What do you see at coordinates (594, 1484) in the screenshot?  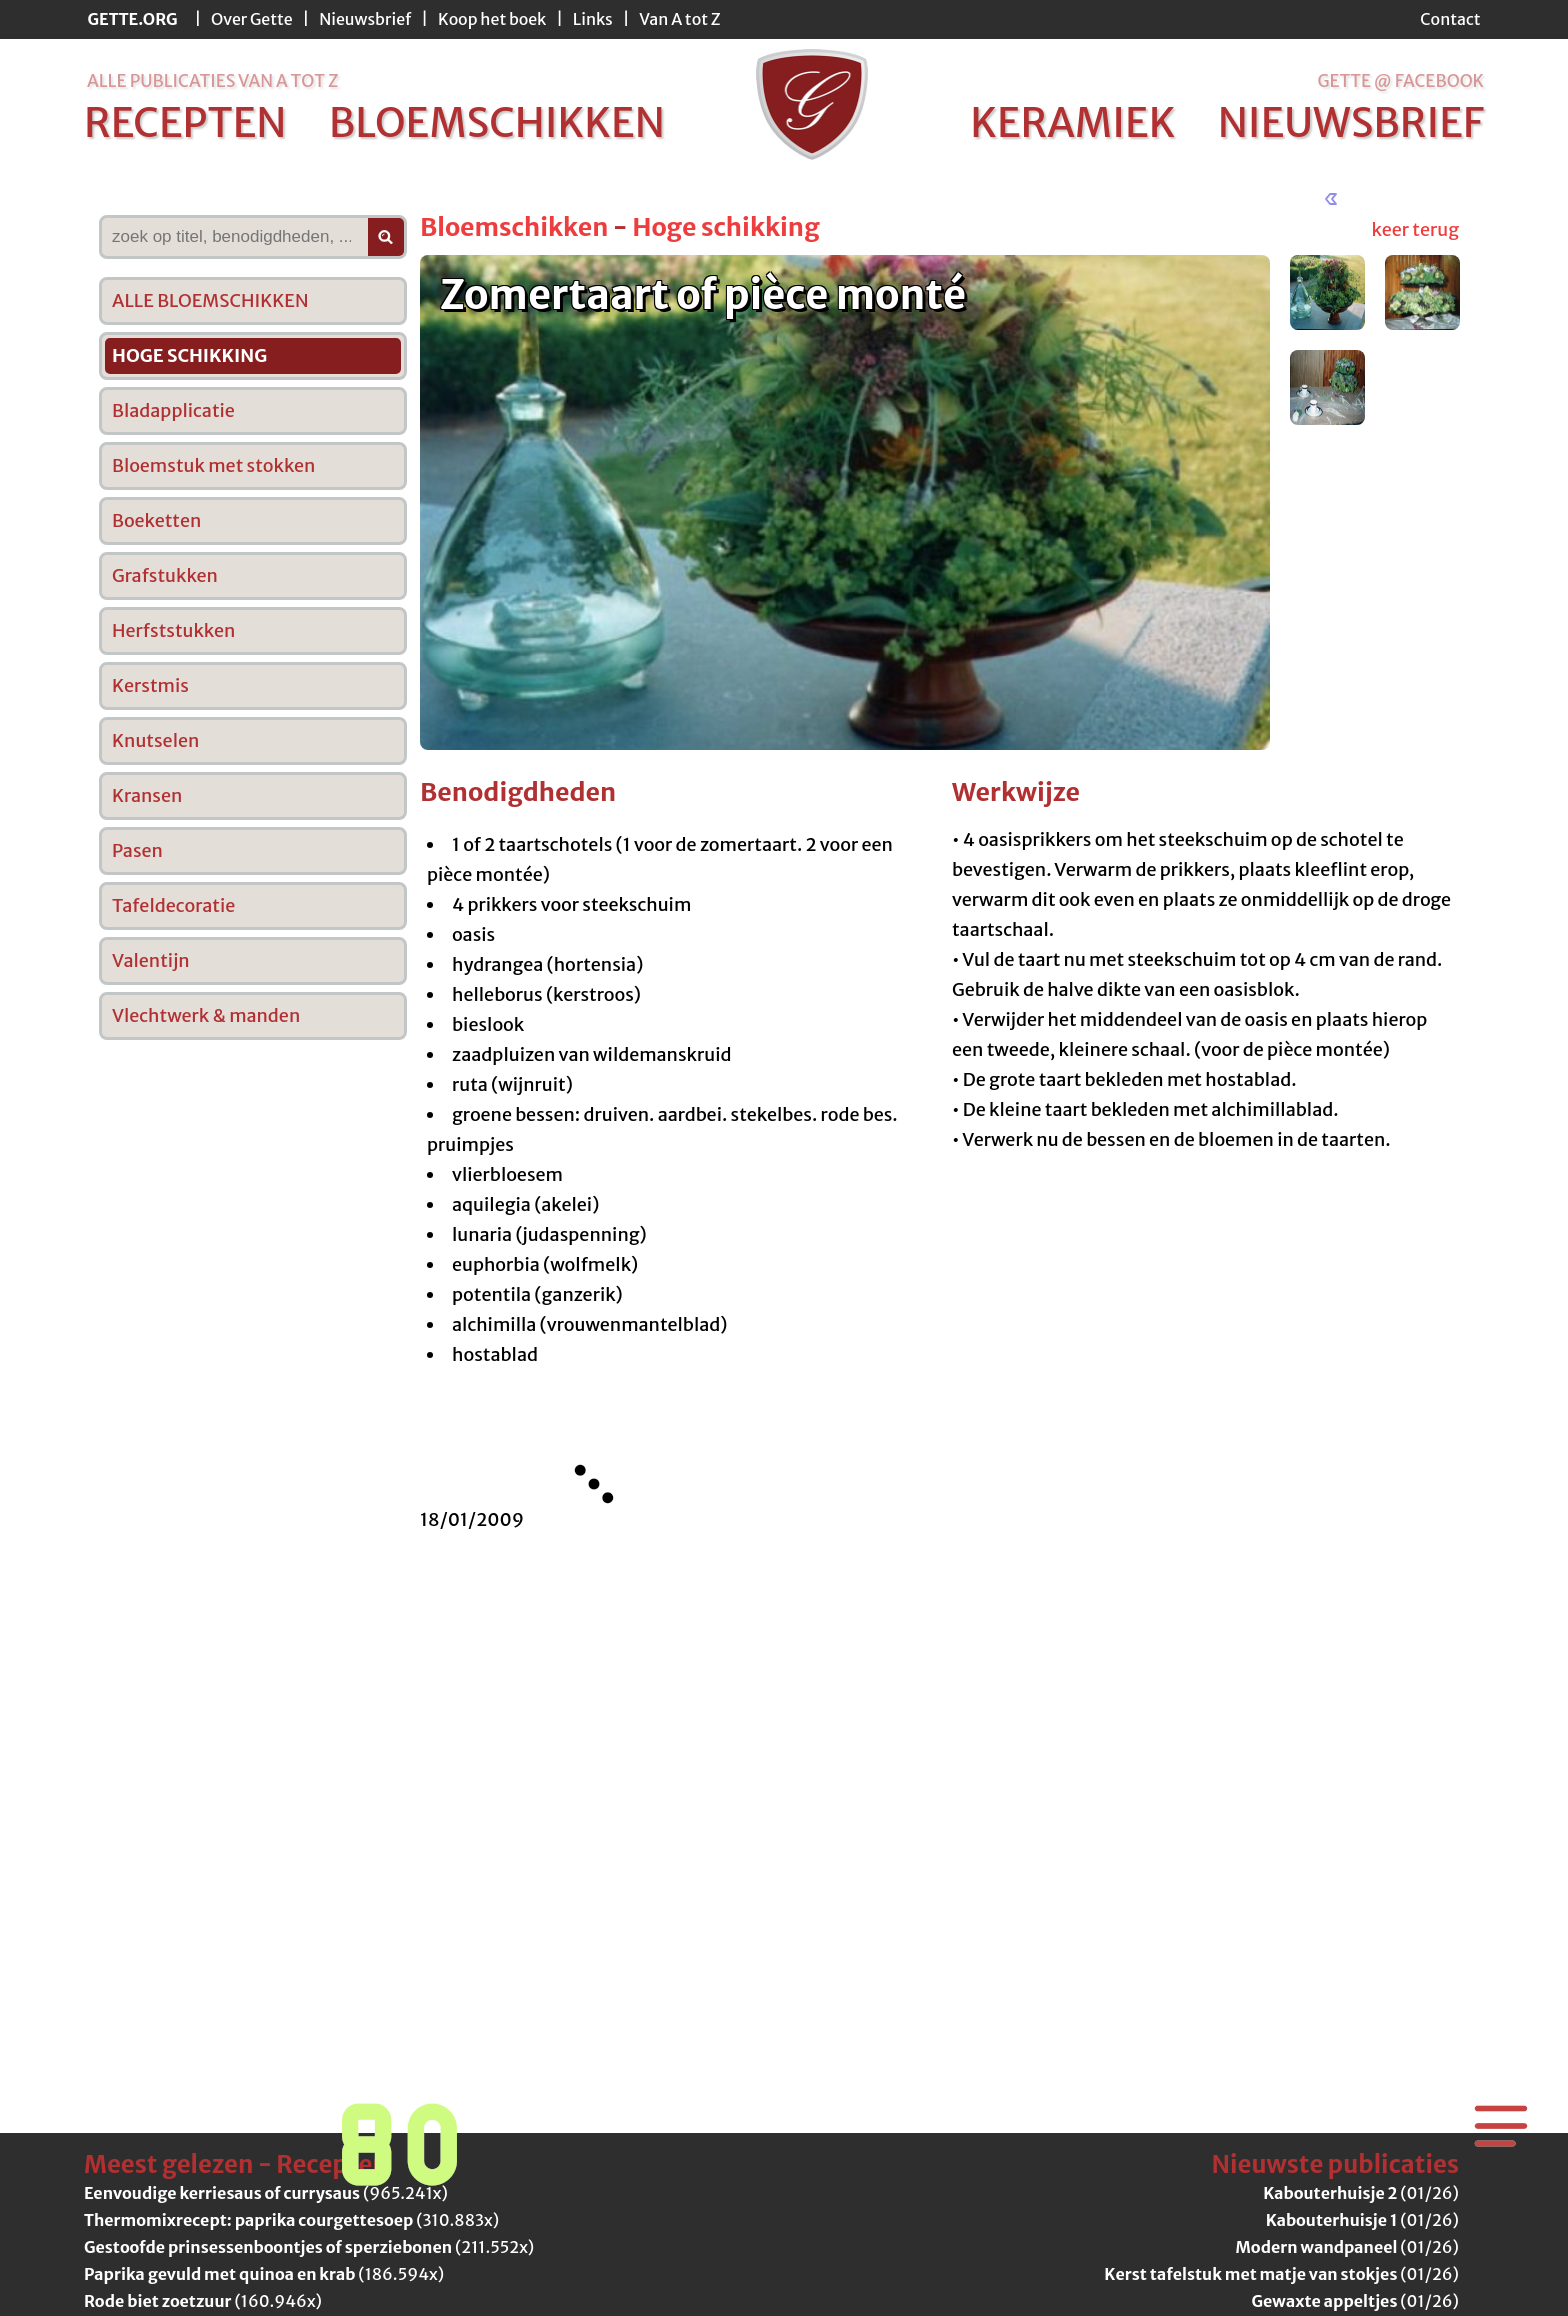 I see `more options menu` at bounding box center [594, 1484].